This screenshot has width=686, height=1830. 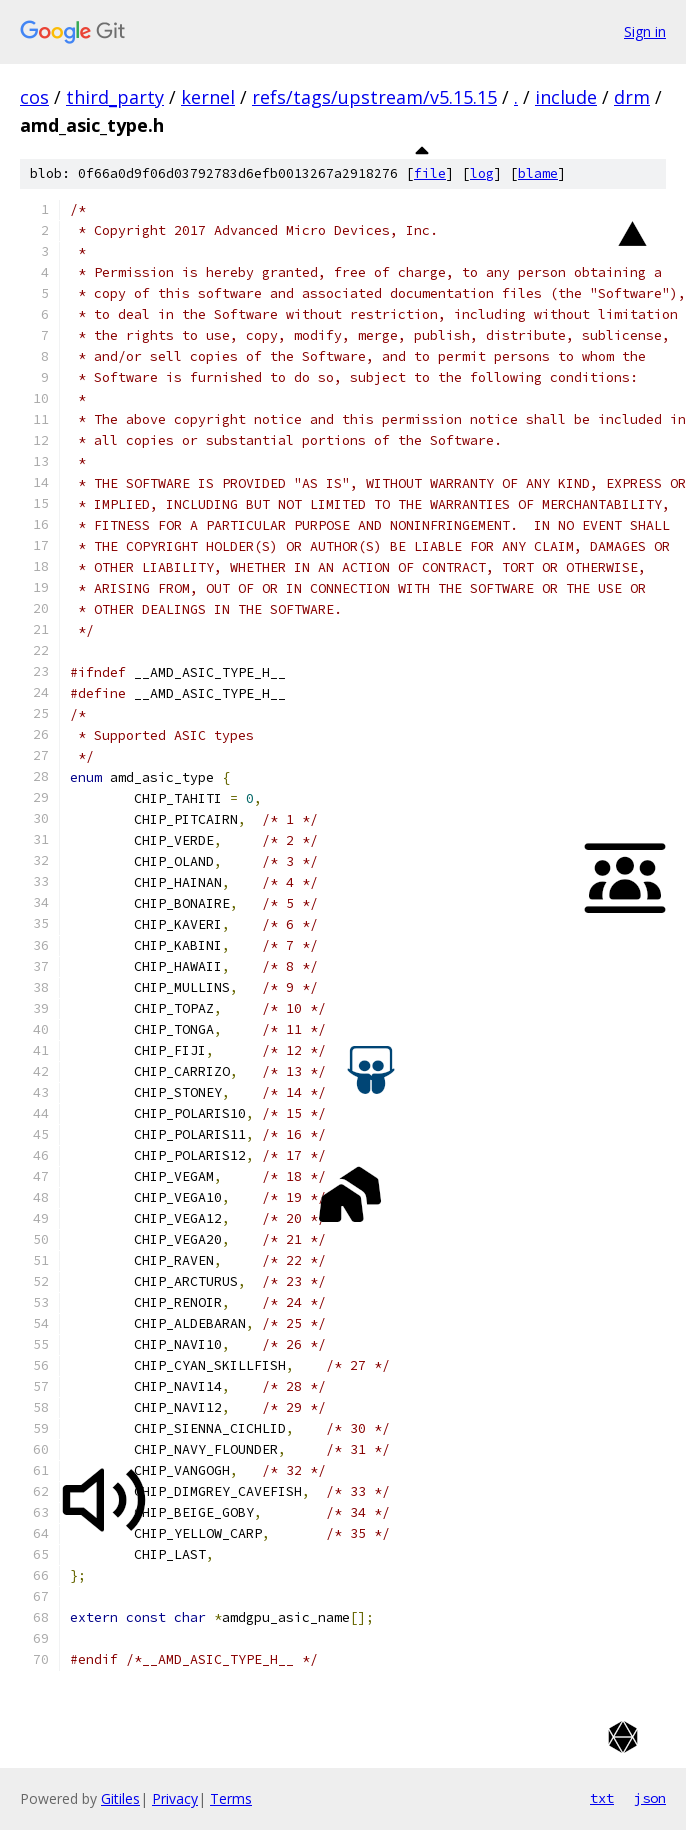 What do you see at coordinates (104, 1500) in the screenshot?
I see `increase audio volume` at bounding box center [104, 1500].